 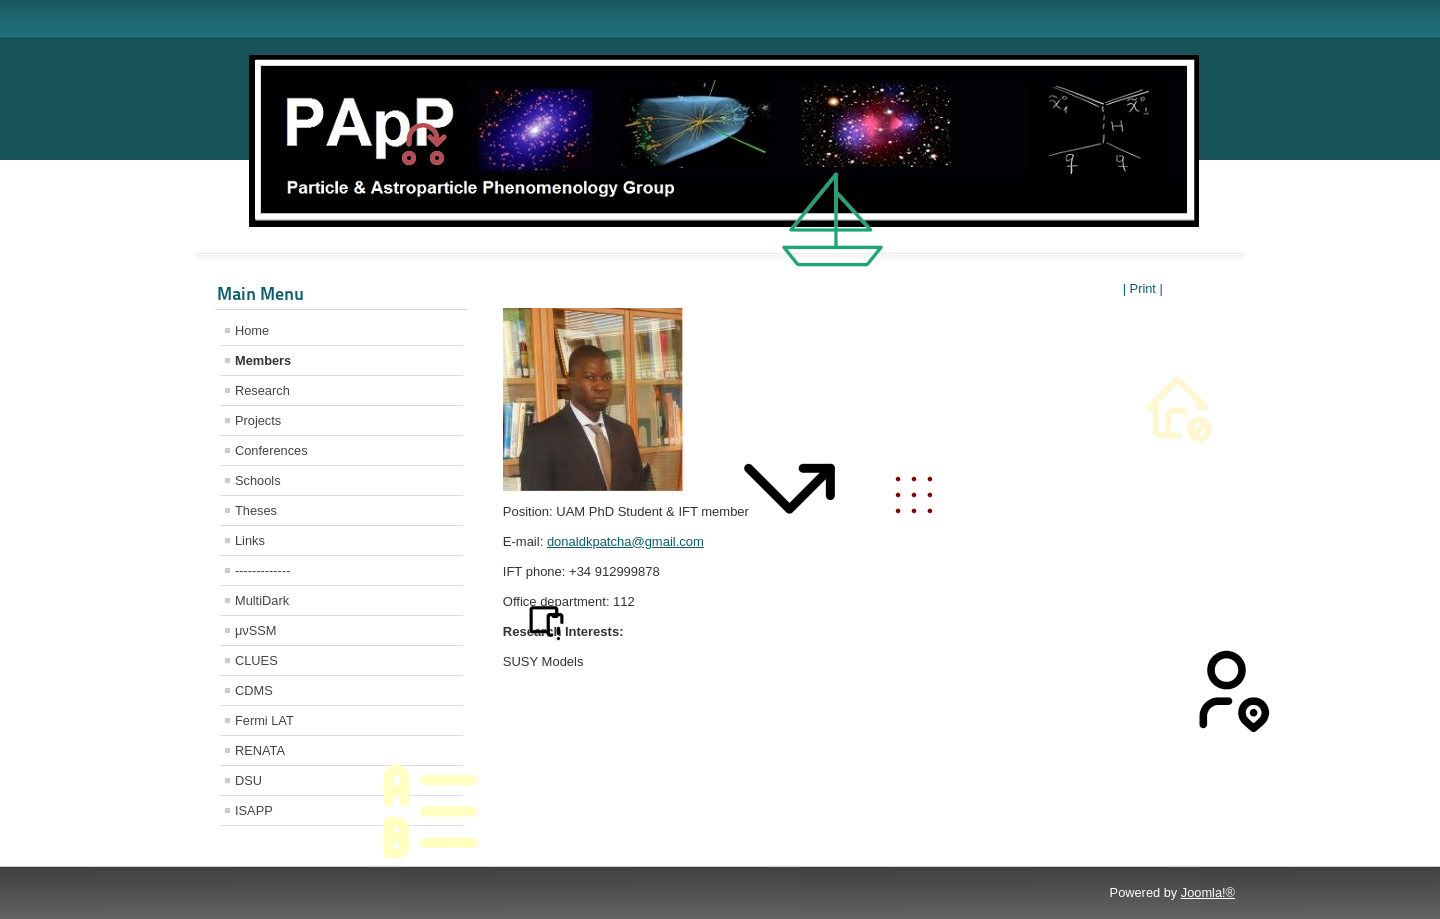 What do you see at coordinates (789, 486) in the screenshot?
I see `reply to a message or thread` at bounding box center [789, 486].